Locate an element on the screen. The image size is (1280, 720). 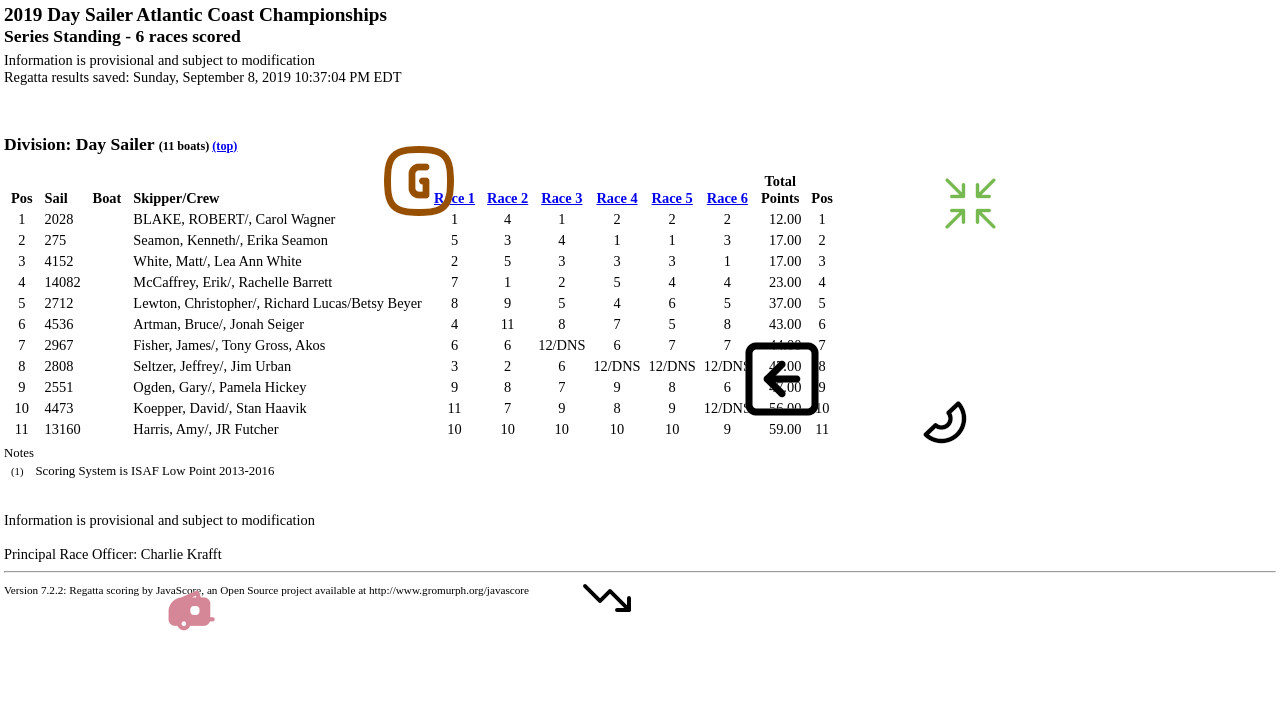
go back to the previous screen is located at coordinates (782, 379).